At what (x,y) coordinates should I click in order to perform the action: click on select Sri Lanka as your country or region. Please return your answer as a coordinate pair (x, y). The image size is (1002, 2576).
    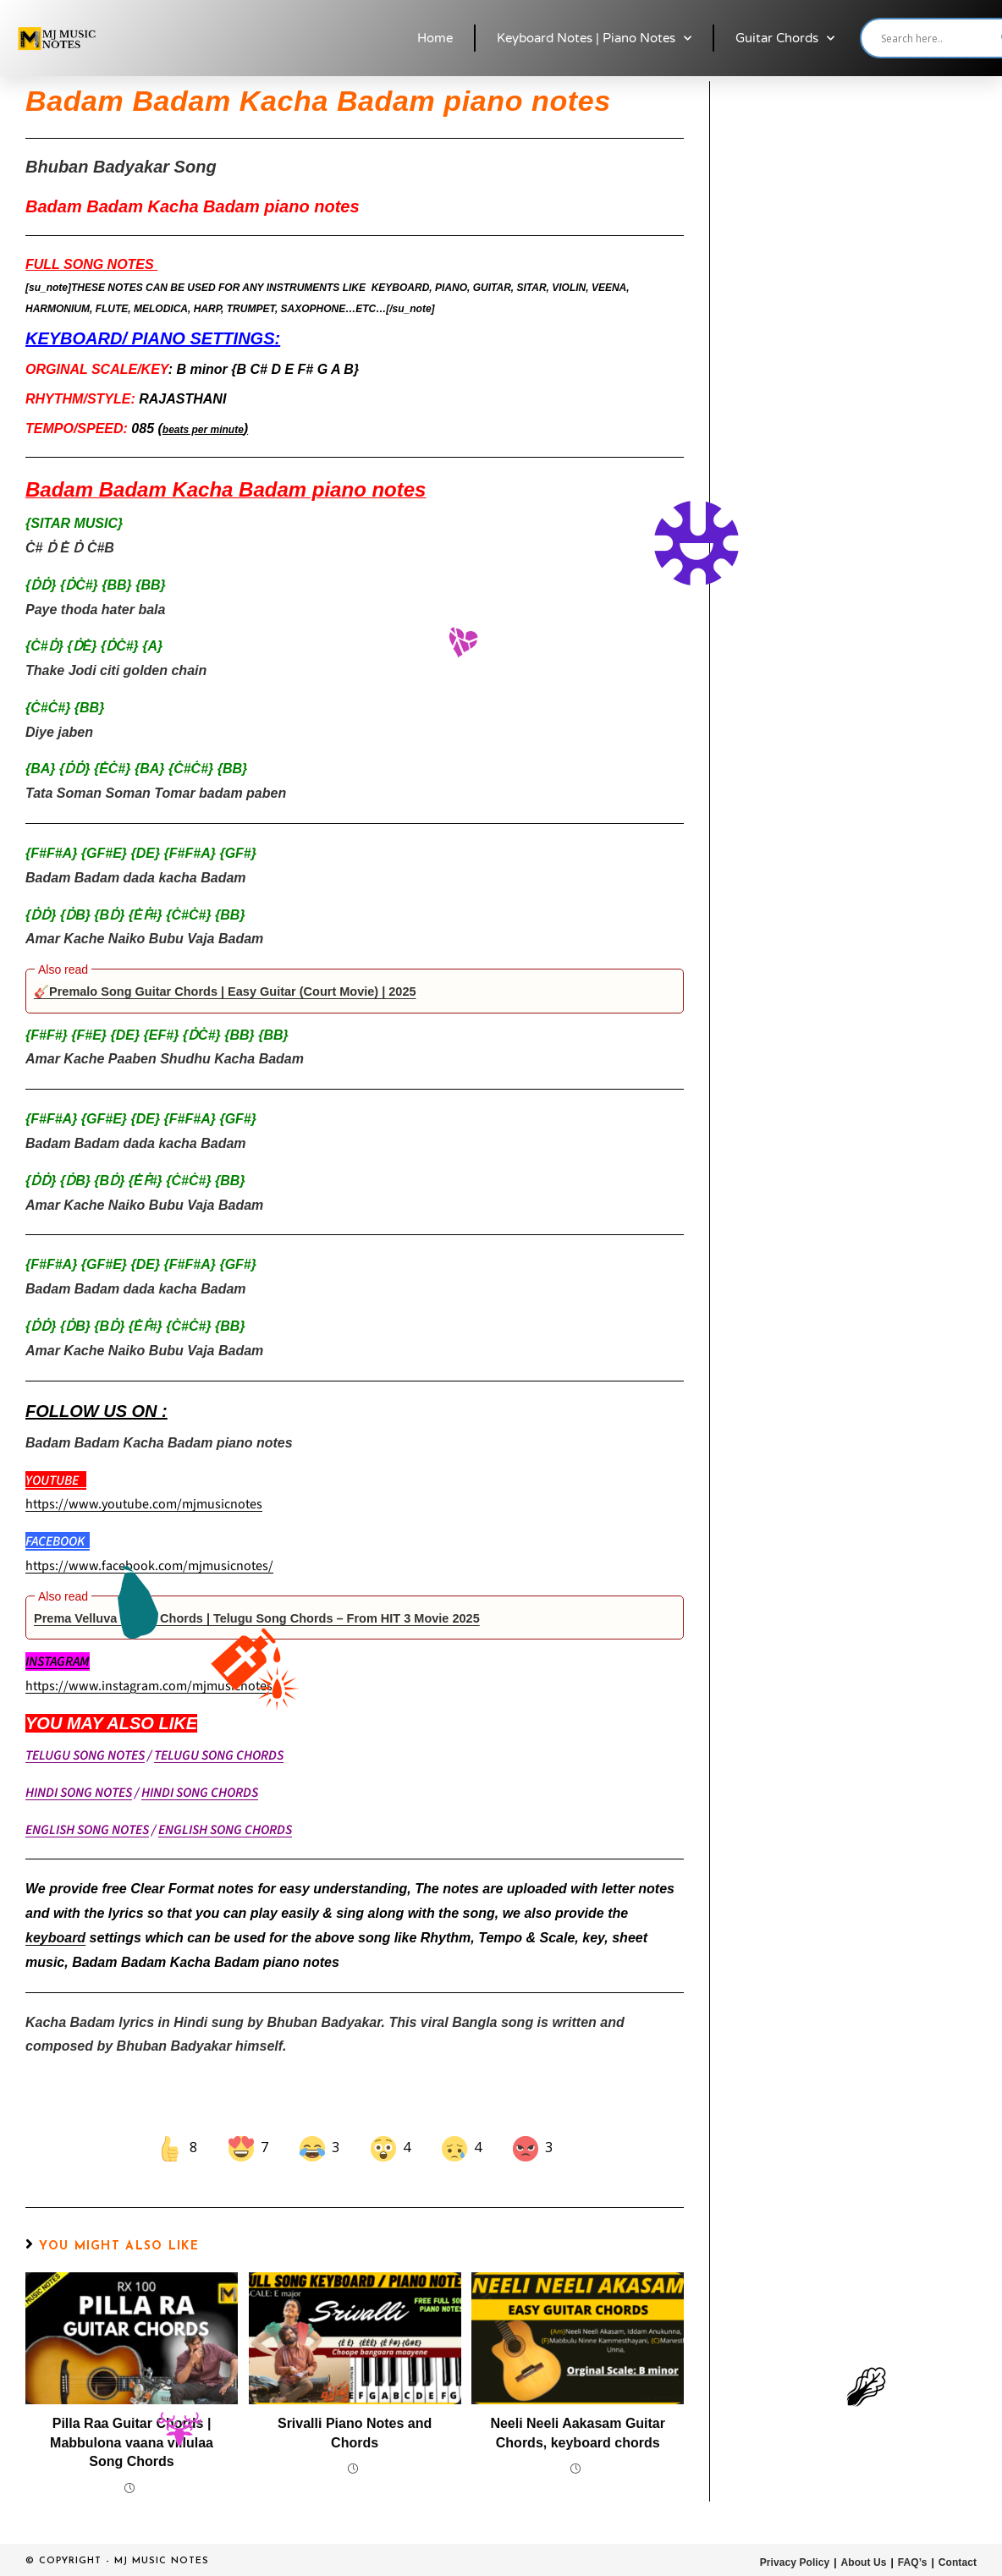
    Looking at the image, I should click on (138, 1602).